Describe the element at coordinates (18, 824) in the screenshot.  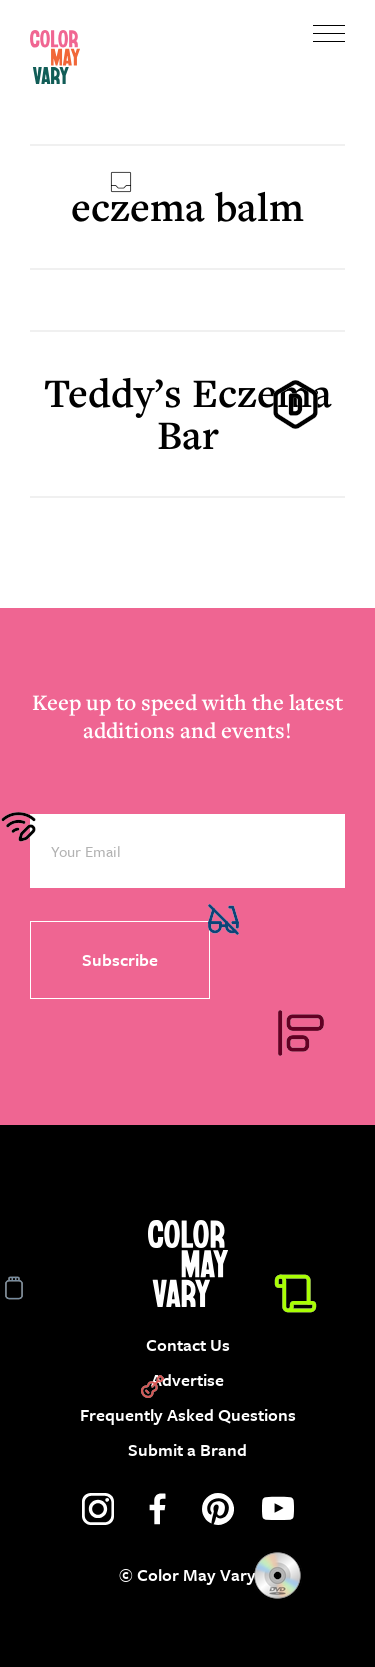
I see `edit or rename wifi network settings` at that location.